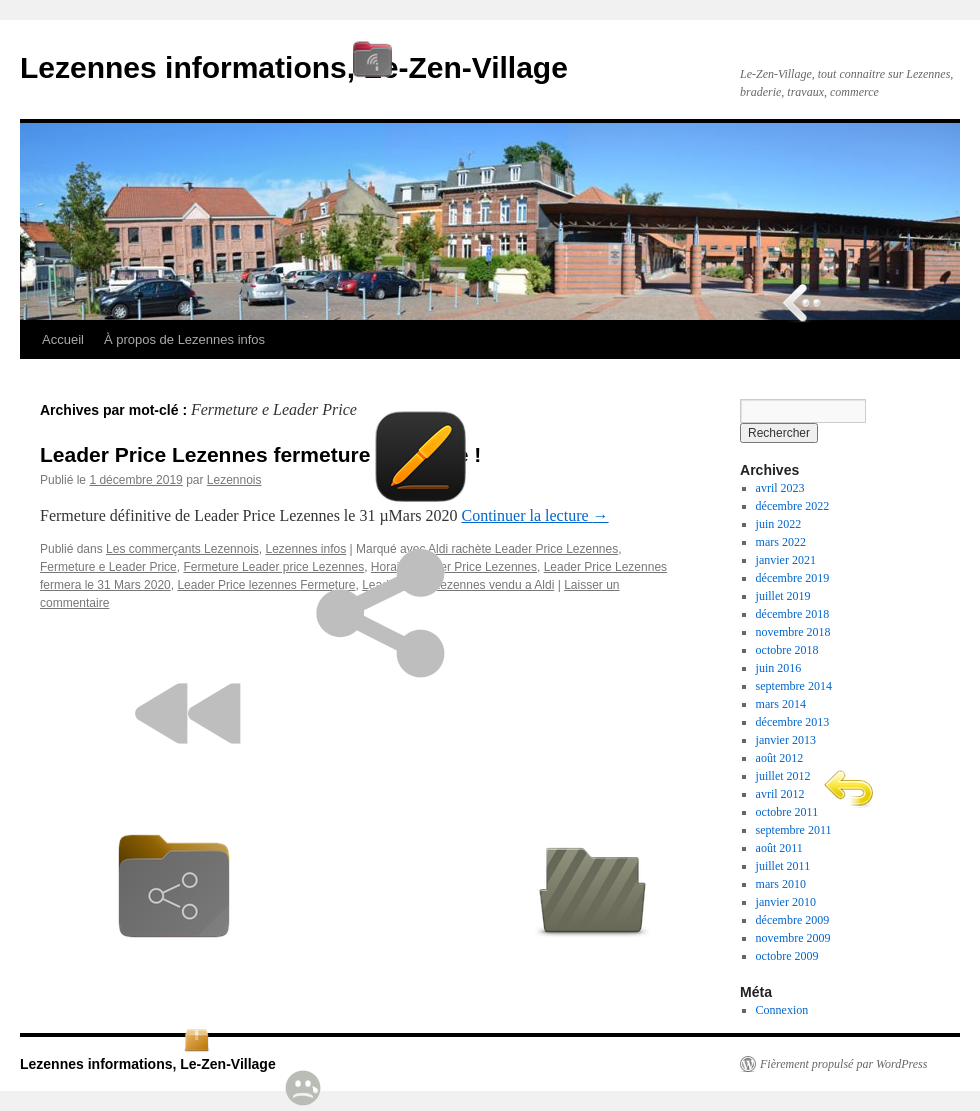 This screenshot has width=980, height=1111. What do you see at coordinates (303, 1088) in the screenshot?
I see `indicates sadness or emotional reaction` at bounding box center [303, 1088].